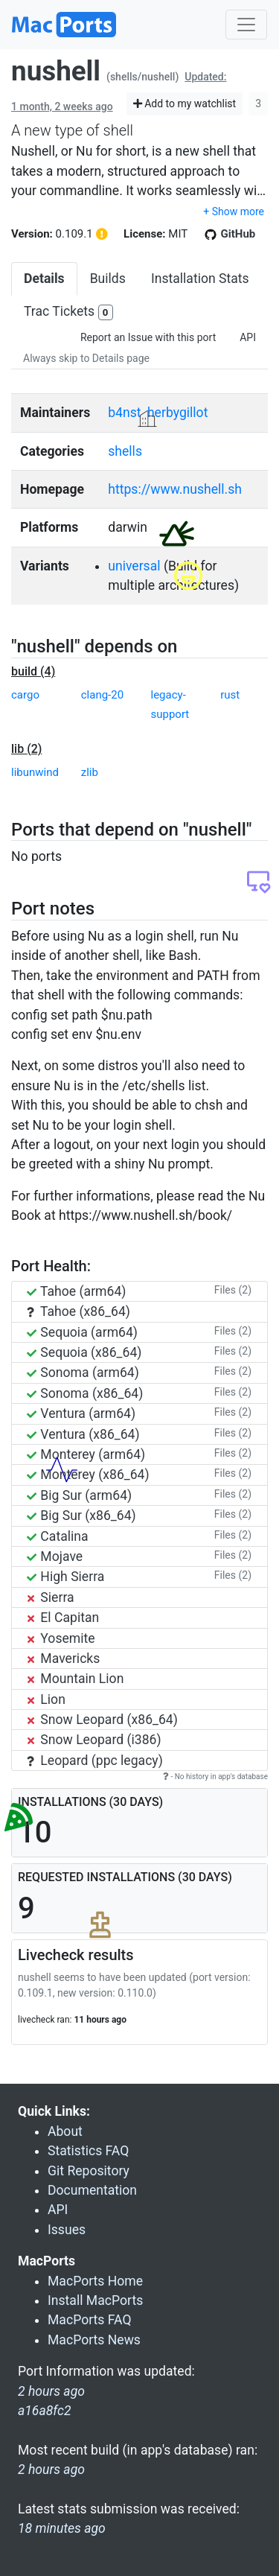 The height and width of the screenshot is (2576, 279). What do you see at coordinates (62, 1470) in the screenshot?
I see `view health or heart rate monitoring` at bounding box center [62, 1470].